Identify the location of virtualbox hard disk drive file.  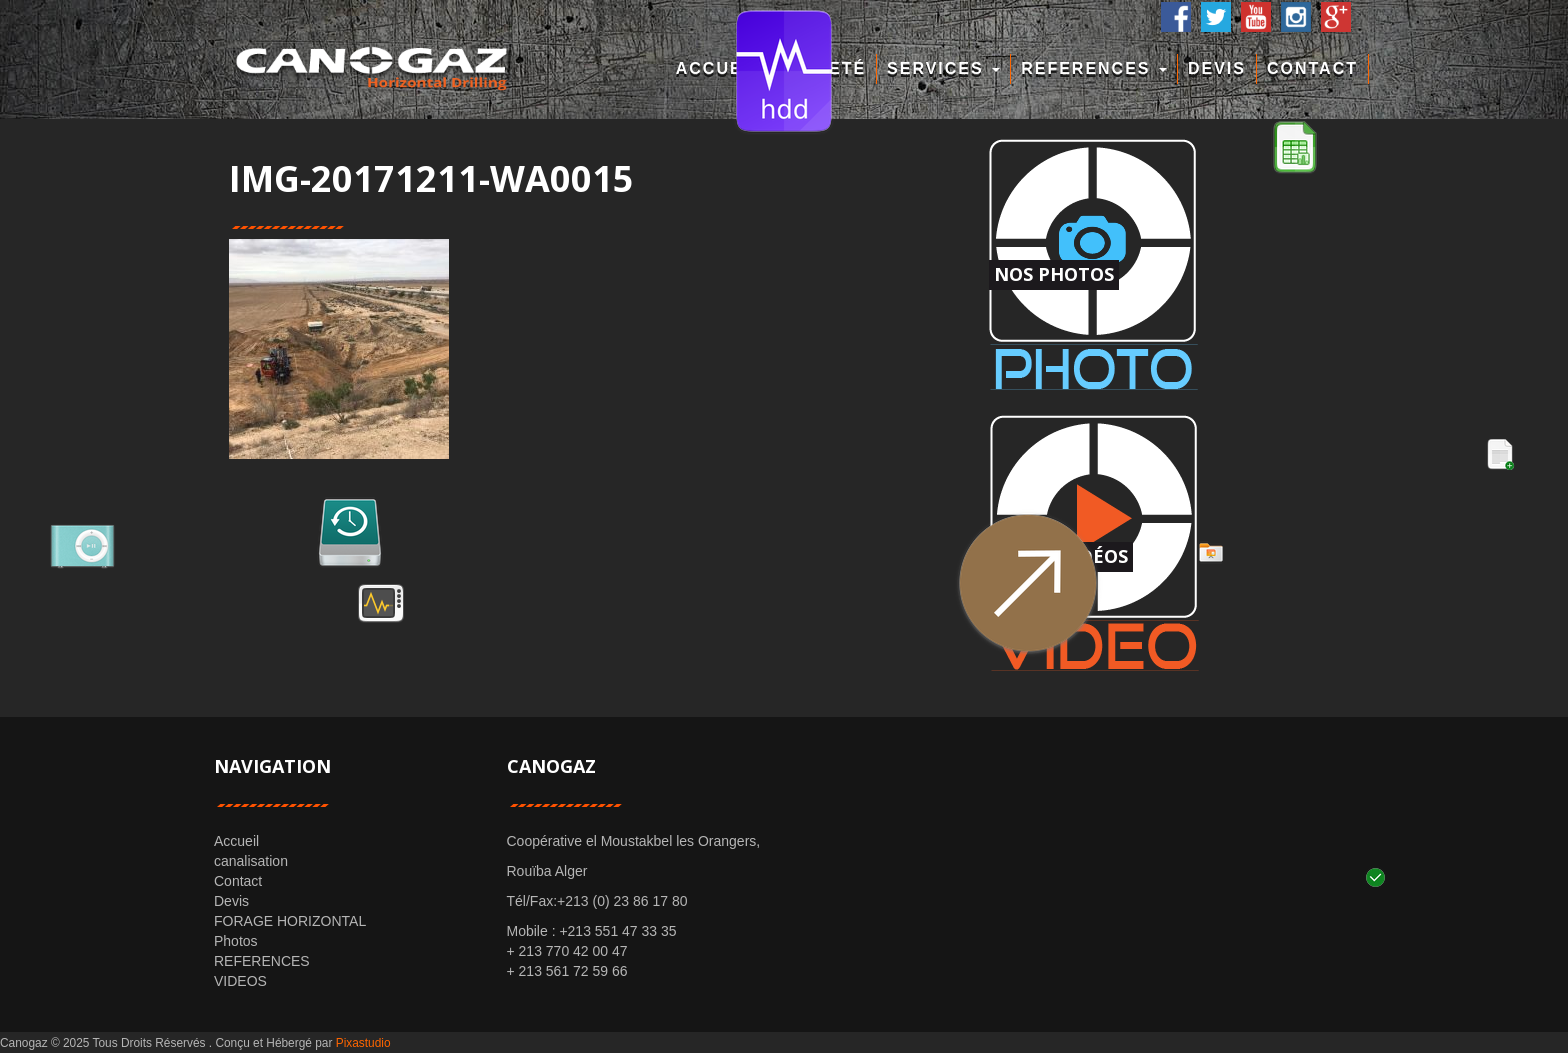
(784, 71).